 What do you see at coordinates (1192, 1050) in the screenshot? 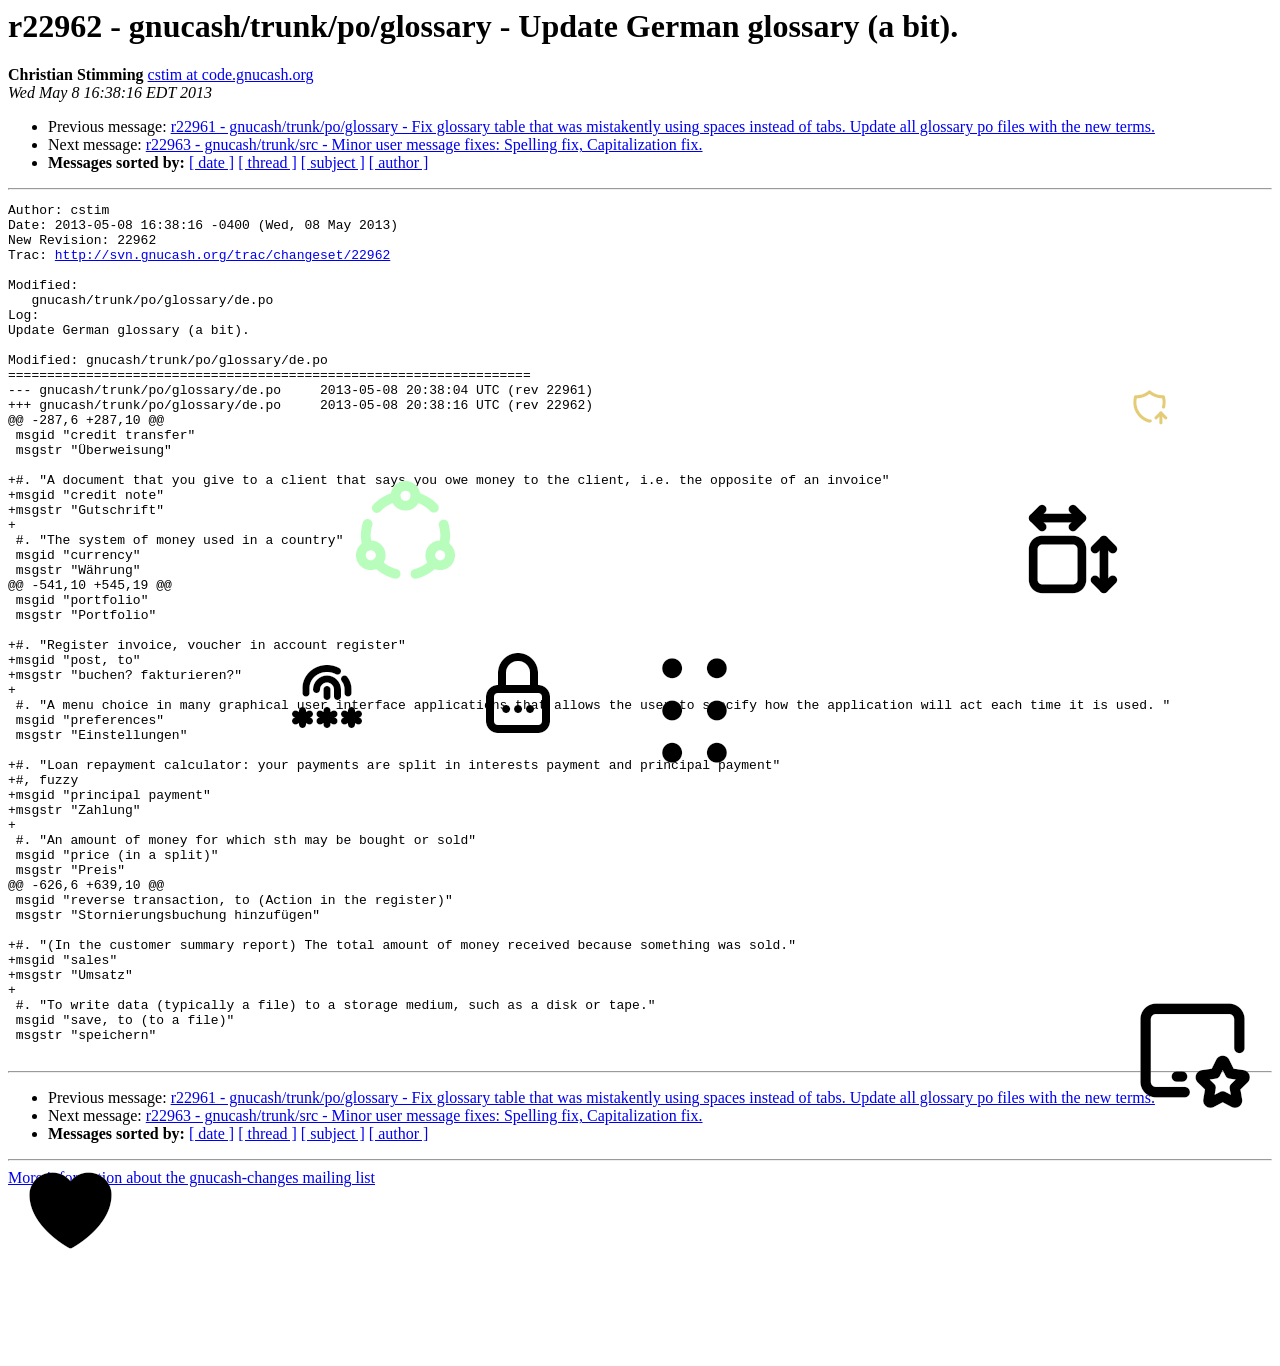
I see `mark this tablet as a favorite device` at bounding box center [1192, 1050].